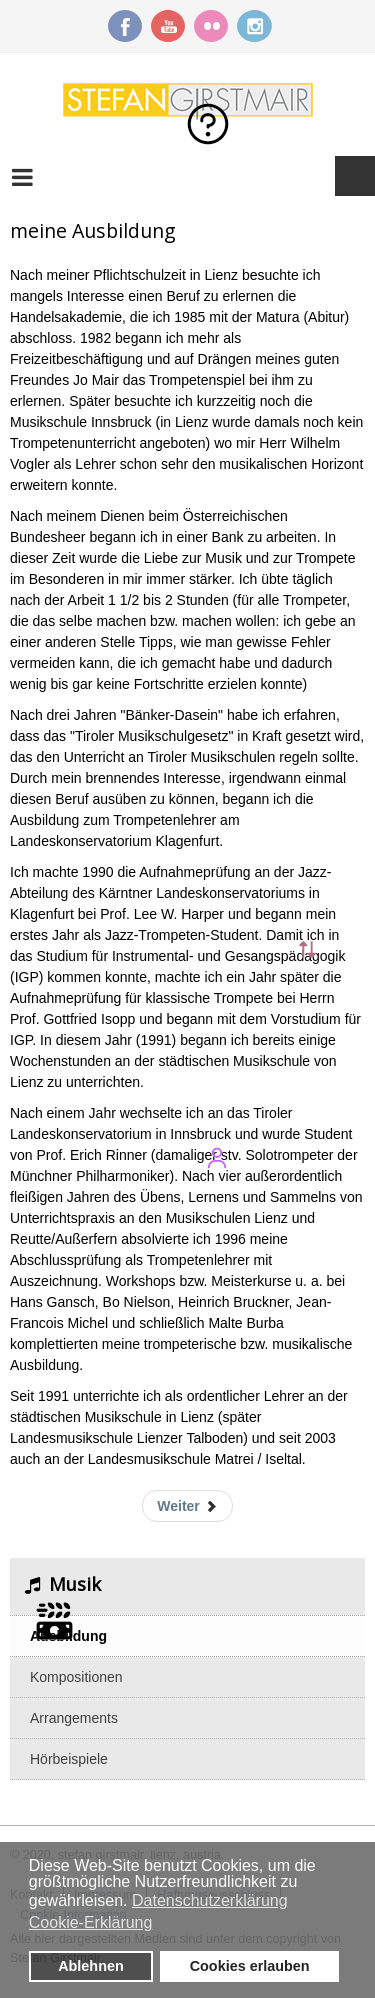 This screenshot has width=375, height=1998. What do you see at coordinates (54, 1621) in the screenshot?
I see `access agricultural subsidies or farm payments` at bounding box center [54, 1621].